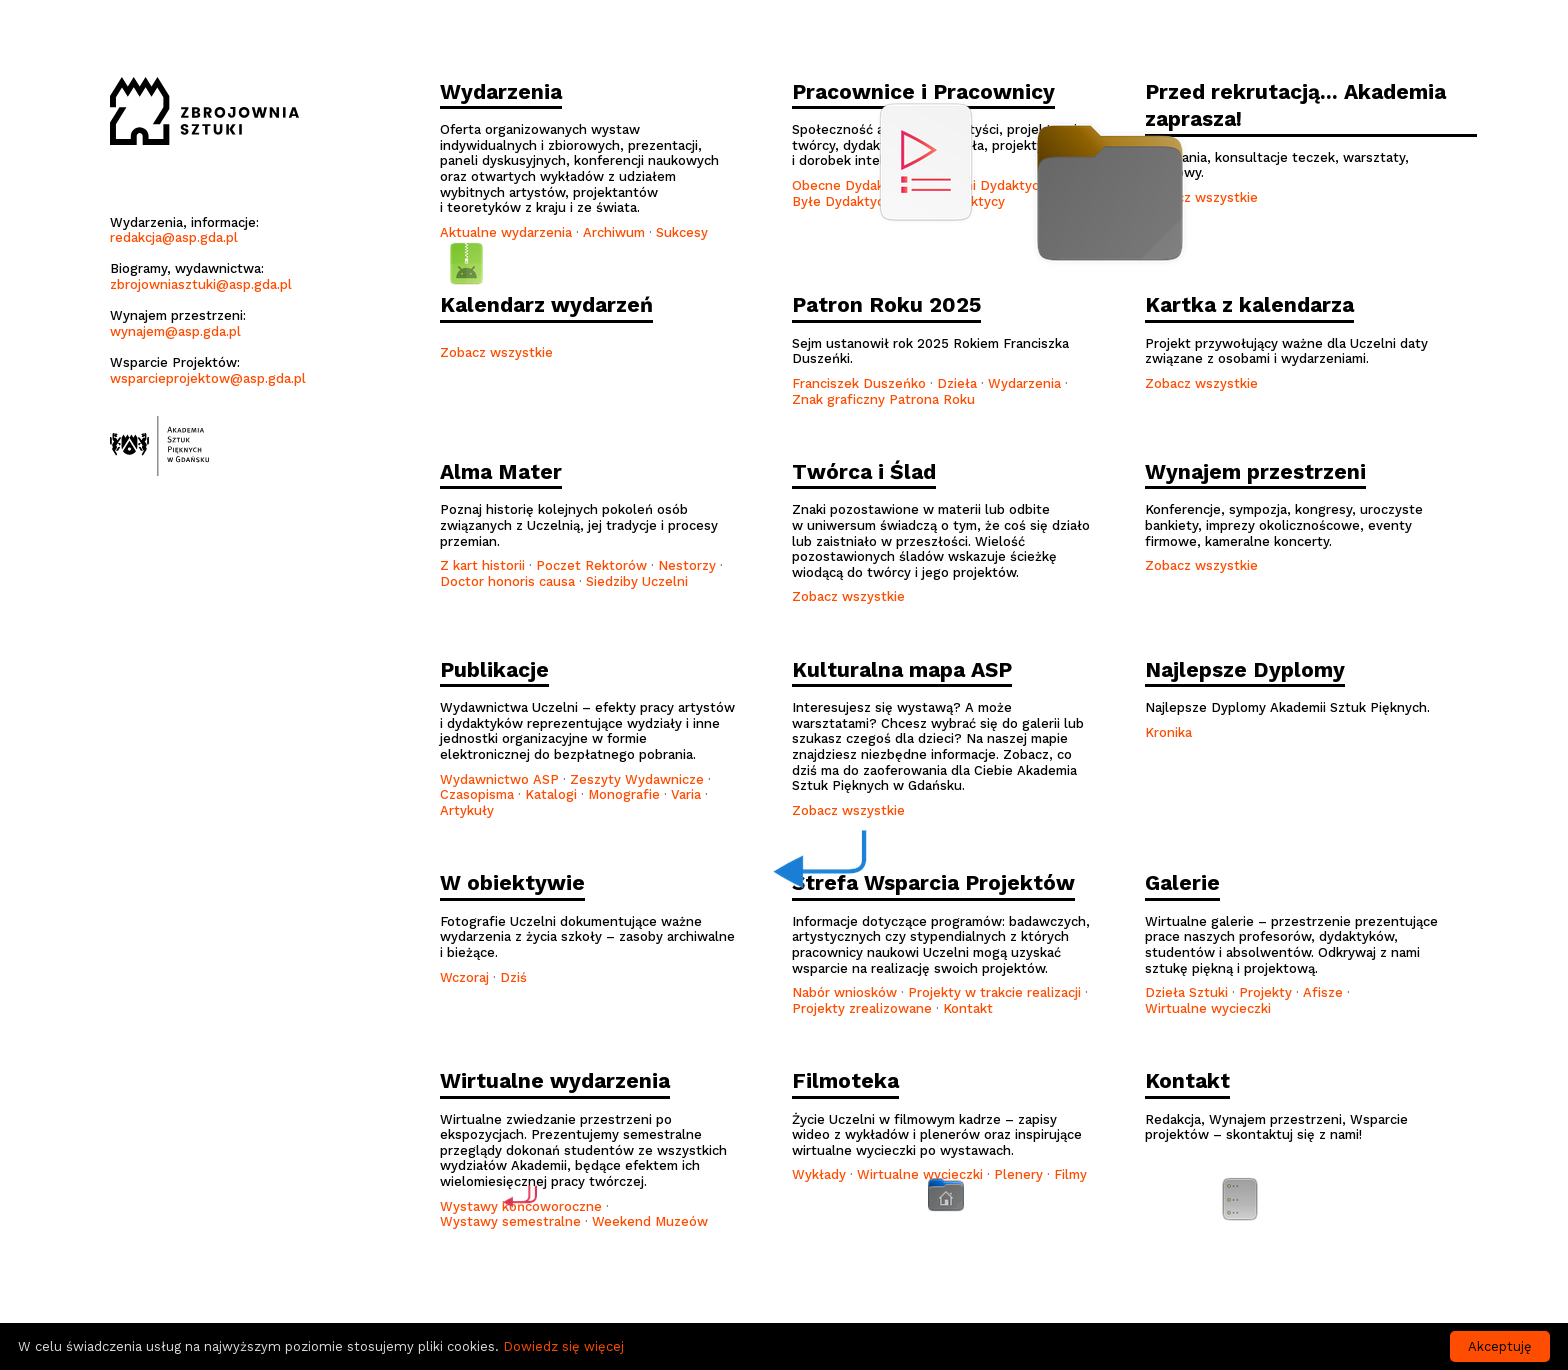  Describe the element at coordinates (1240, 1199) in the screenshot. I see `access network server settings` at that location.